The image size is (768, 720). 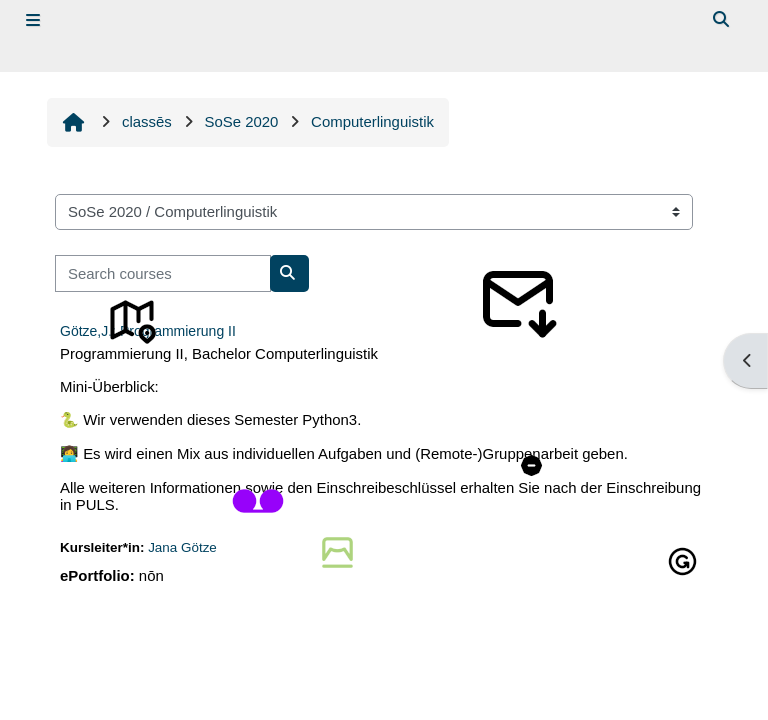 I want to click on download email or message, so click(x=518, y=299).